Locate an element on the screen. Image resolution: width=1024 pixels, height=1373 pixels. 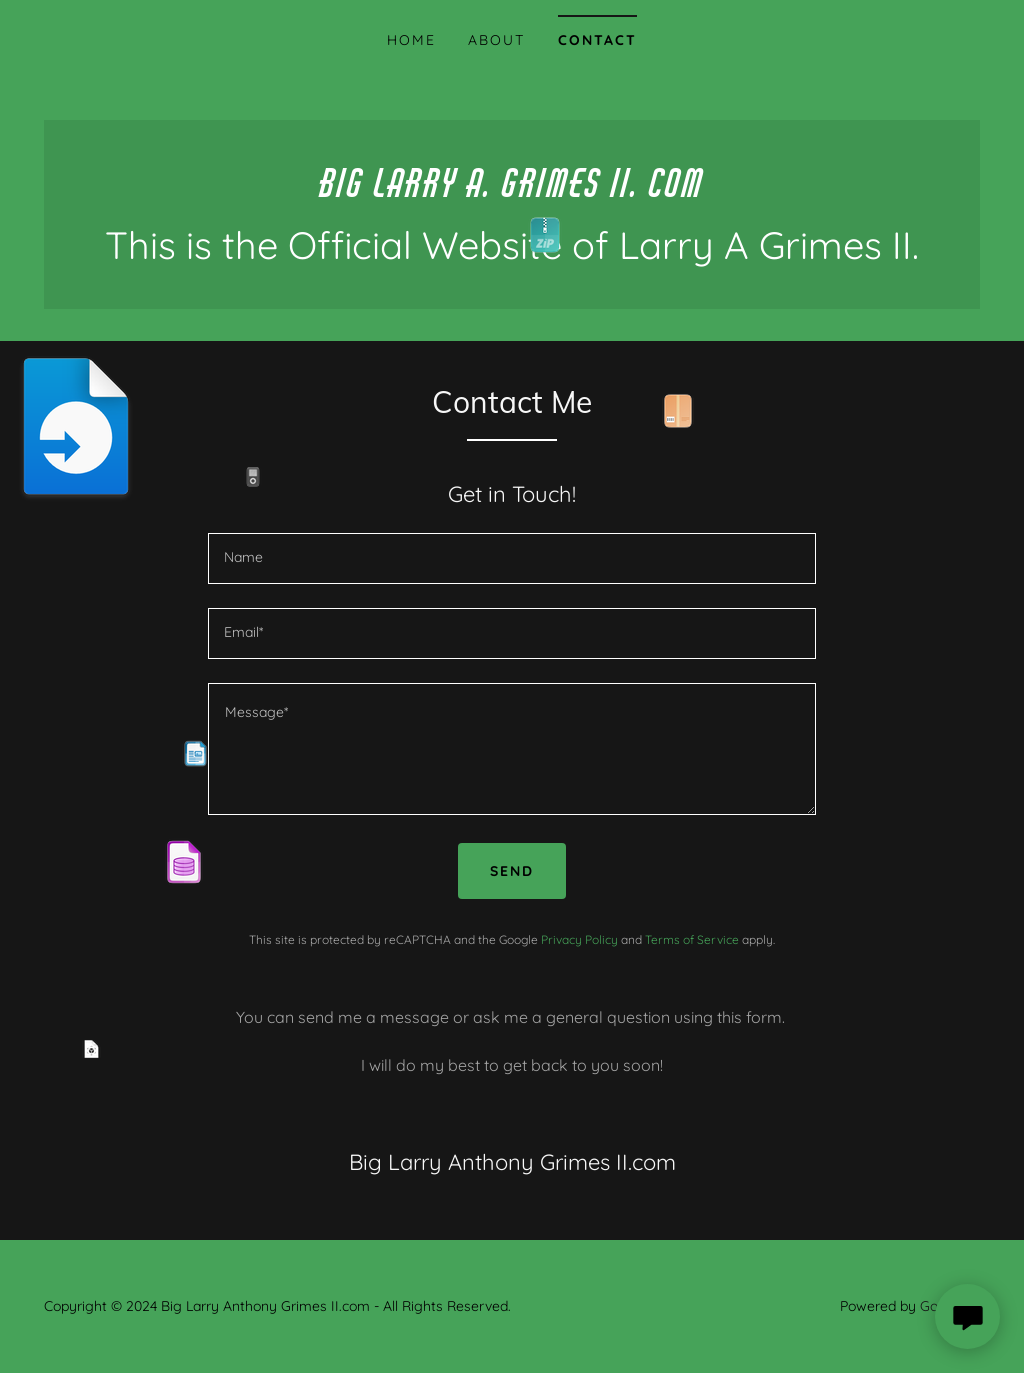
open a text document template file is located at coordinates (195, 753).